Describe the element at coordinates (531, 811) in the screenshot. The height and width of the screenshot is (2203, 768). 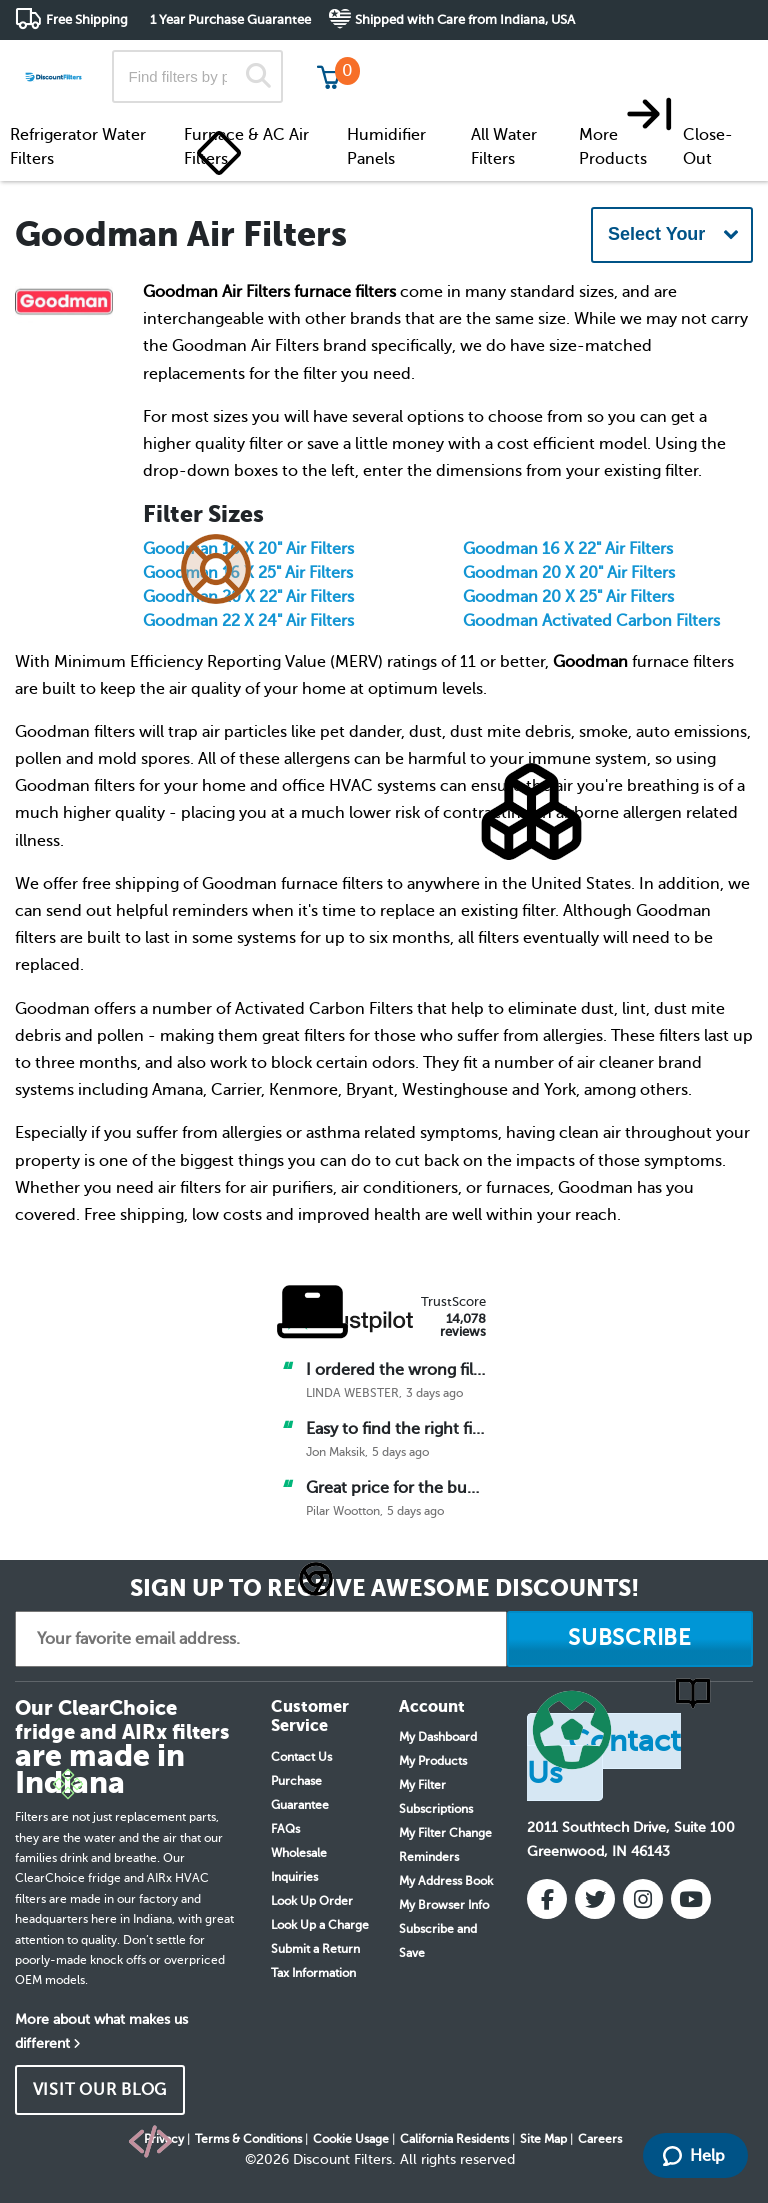
I see `view inventory or packages` at that location.